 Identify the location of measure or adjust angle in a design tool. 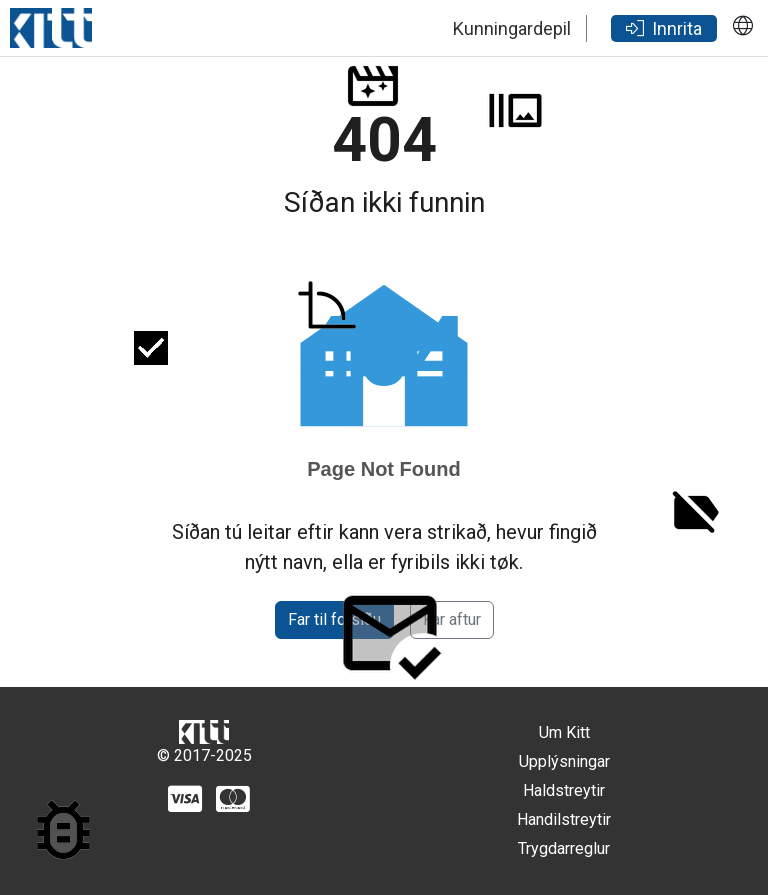
(325, 308).